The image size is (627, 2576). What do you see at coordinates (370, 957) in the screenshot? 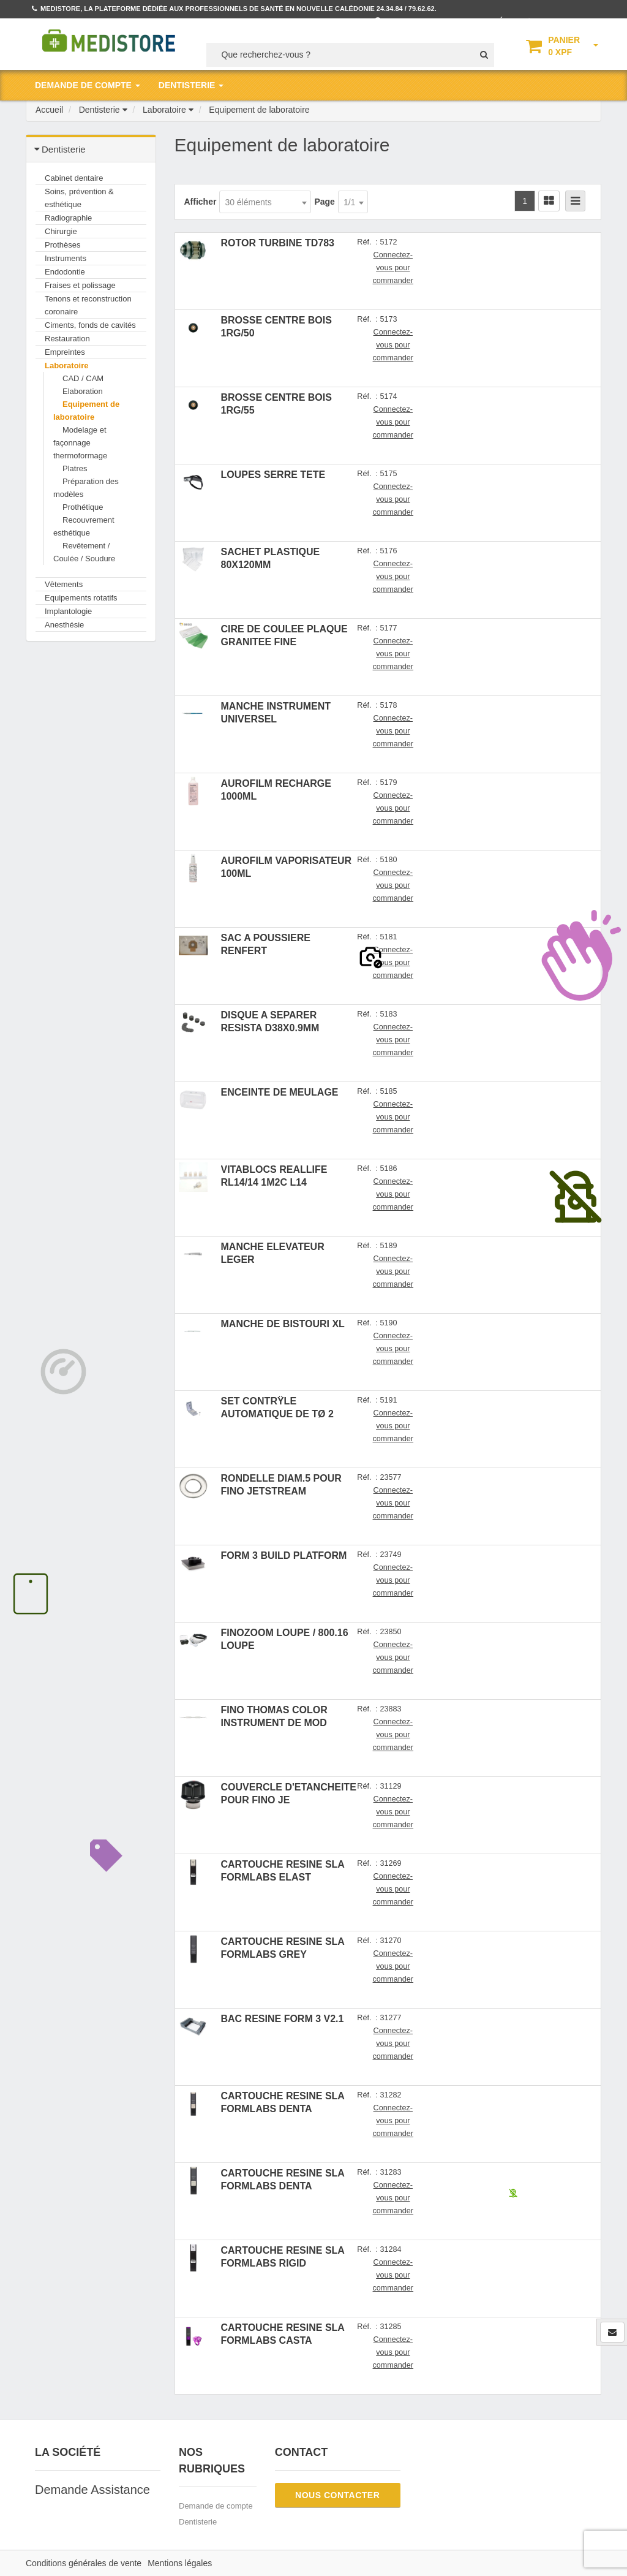
I see `cancel photo capture` at bounding box center [370, 957].